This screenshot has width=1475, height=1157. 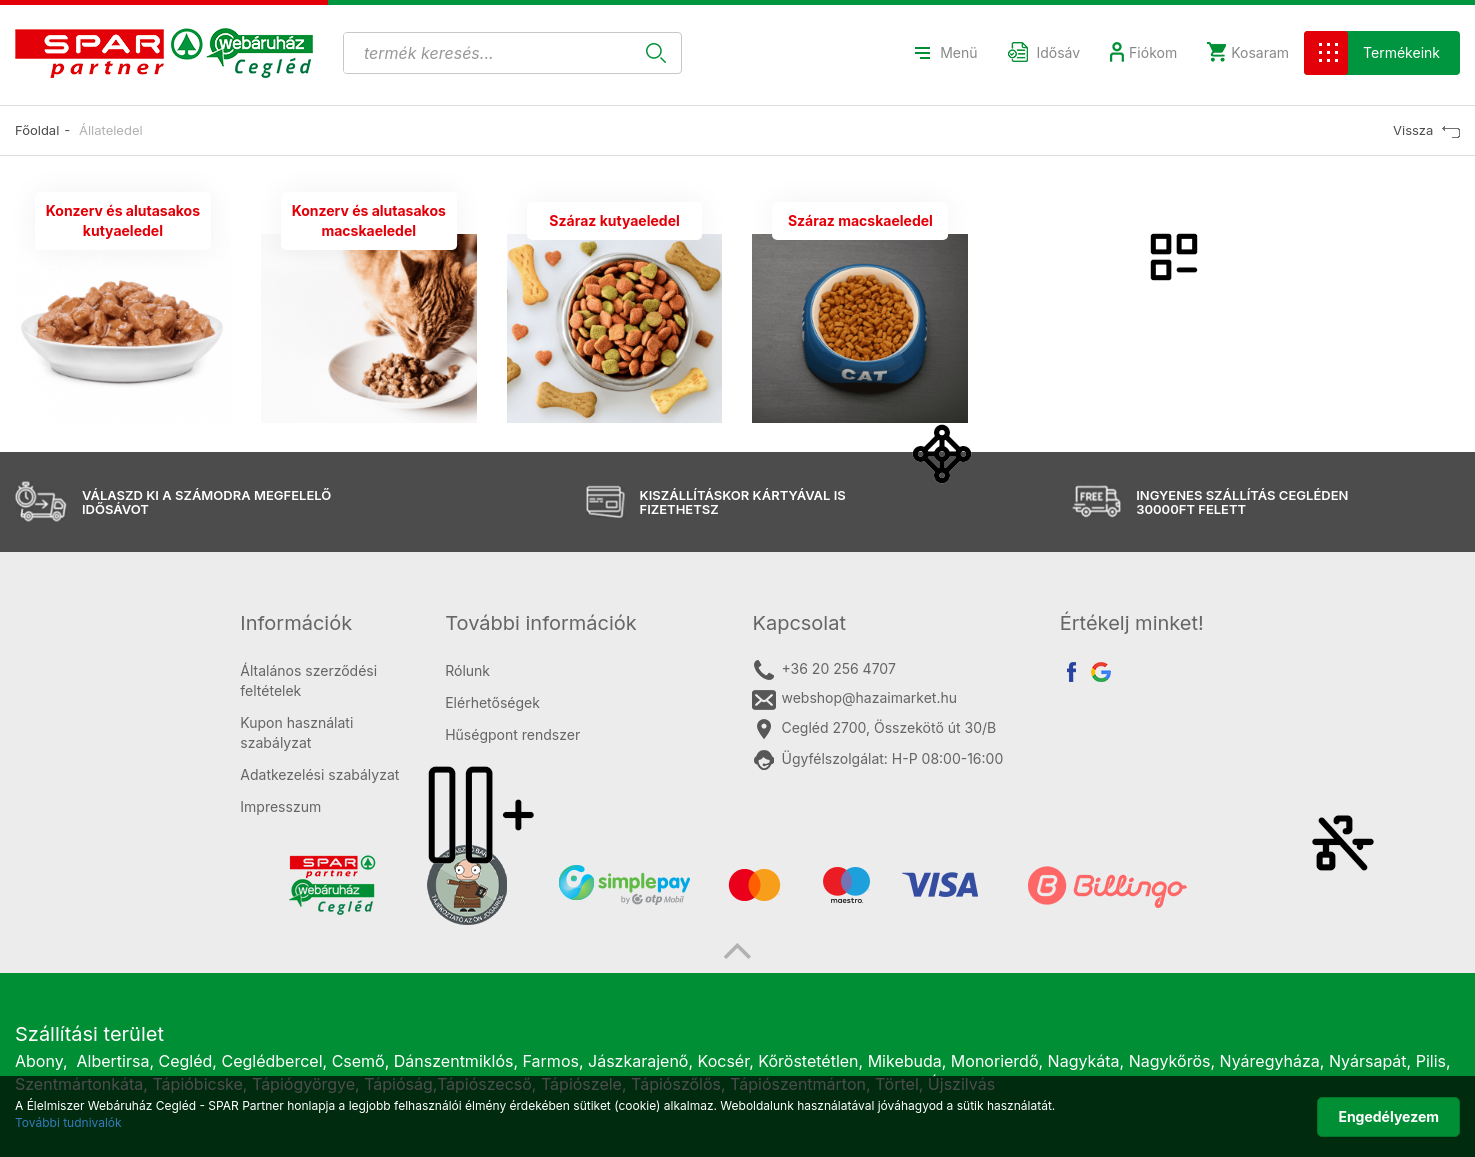 What do you see at coordinates (1343, 844) in the screenshot?
I see `network connection unavailable` at bounding box center [1343, 844].